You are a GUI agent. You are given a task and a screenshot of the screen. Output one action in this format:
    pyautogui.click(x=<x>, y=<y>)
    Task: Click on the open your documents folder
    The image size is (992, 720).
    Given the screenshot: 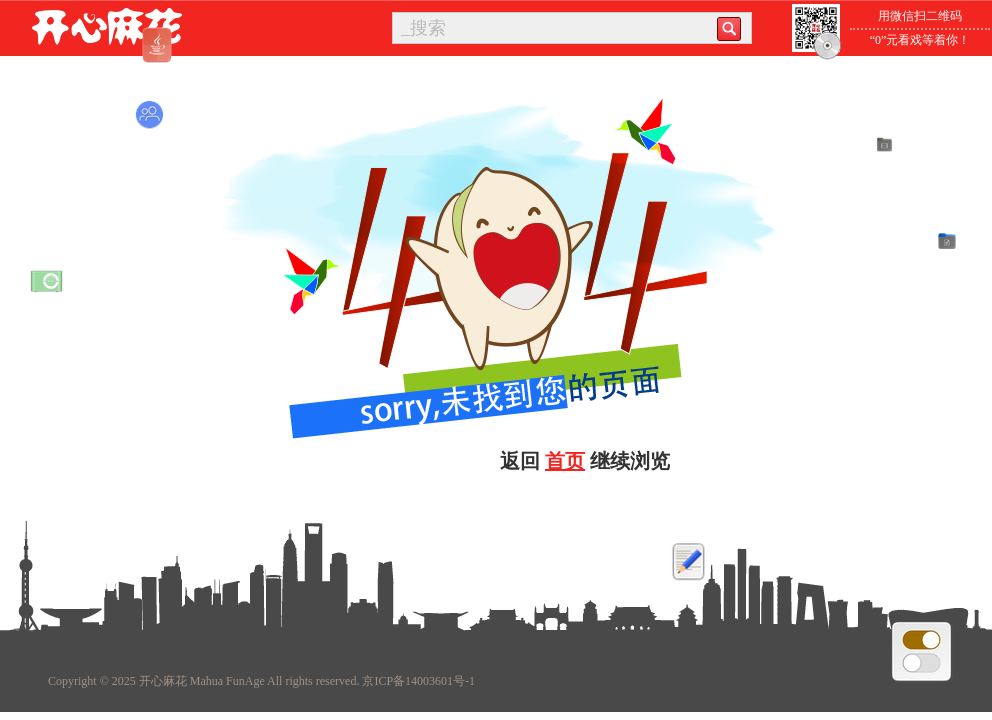 What is the action you would take?
    pyautogui.click(x=947, y=241)
    